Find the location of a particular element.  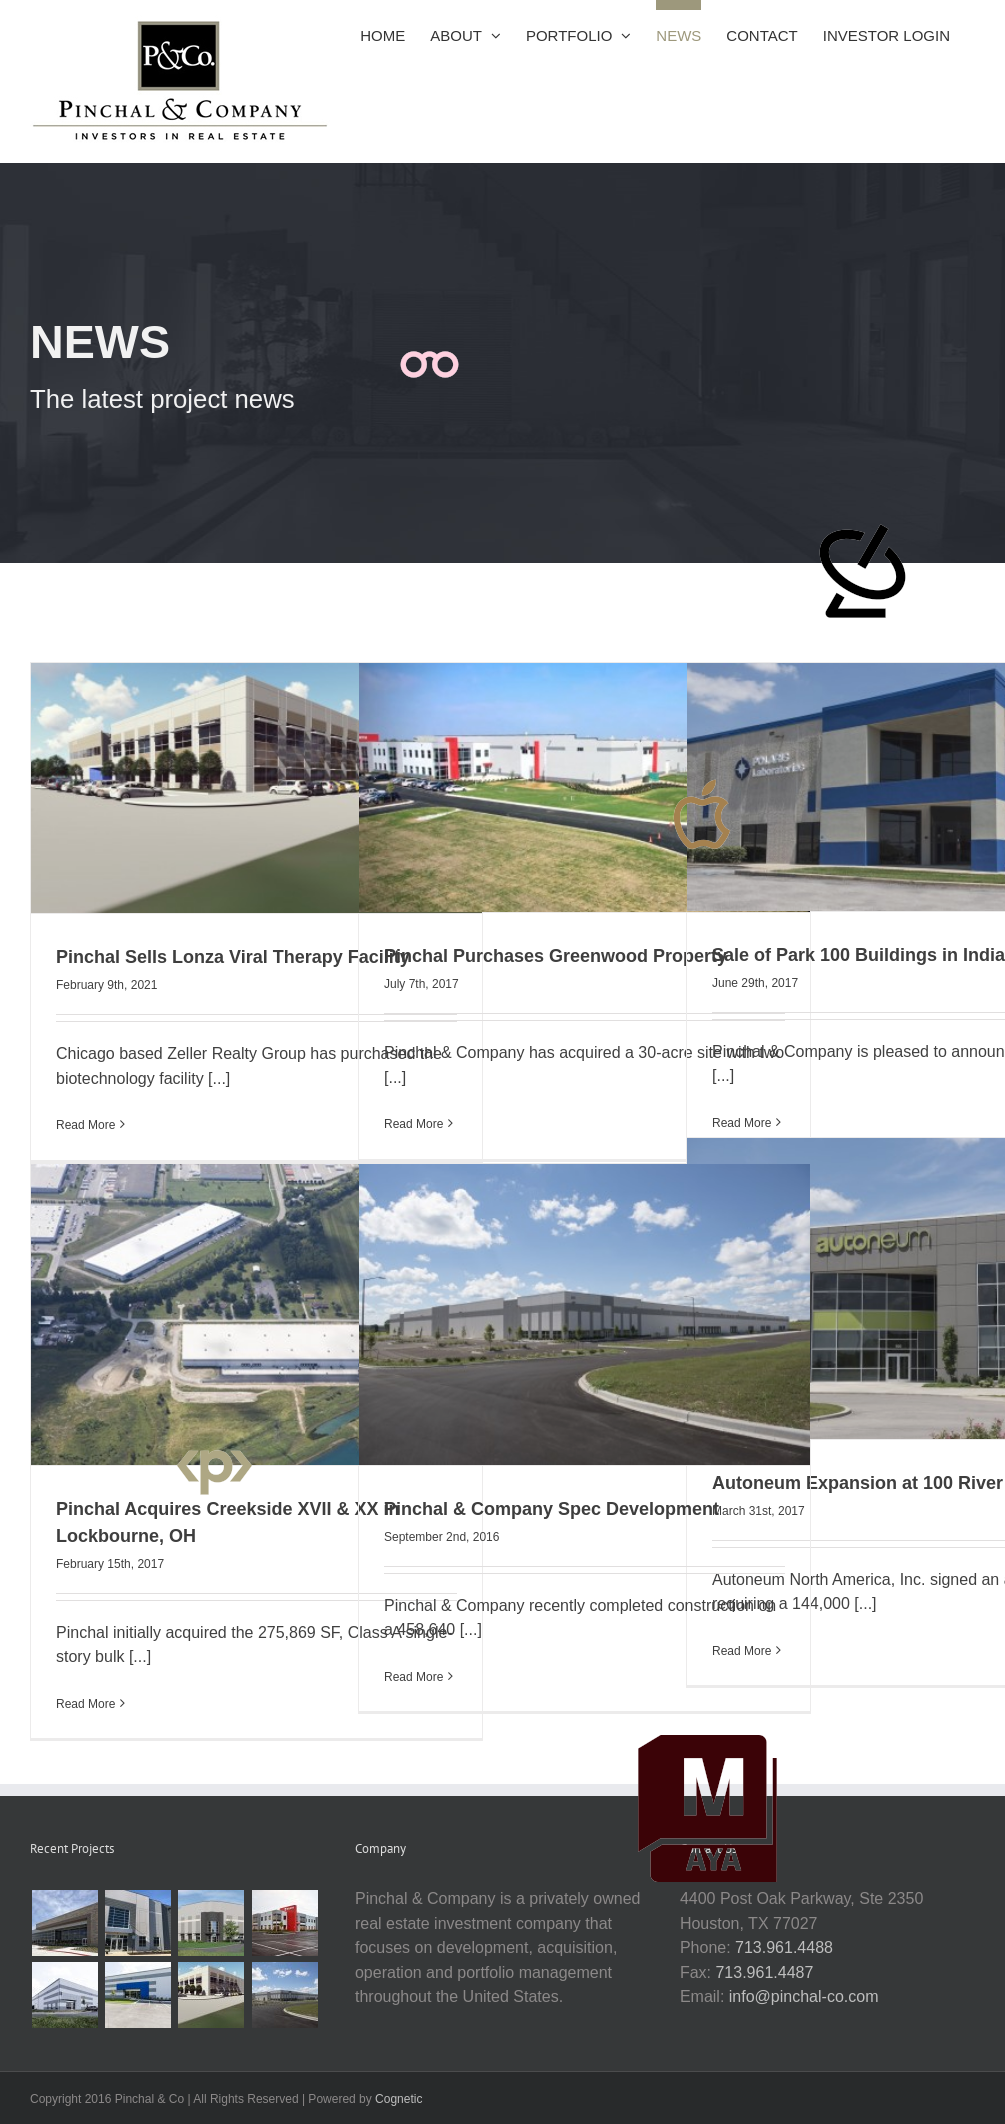

apple company logo is located at coordinates (703, 814).